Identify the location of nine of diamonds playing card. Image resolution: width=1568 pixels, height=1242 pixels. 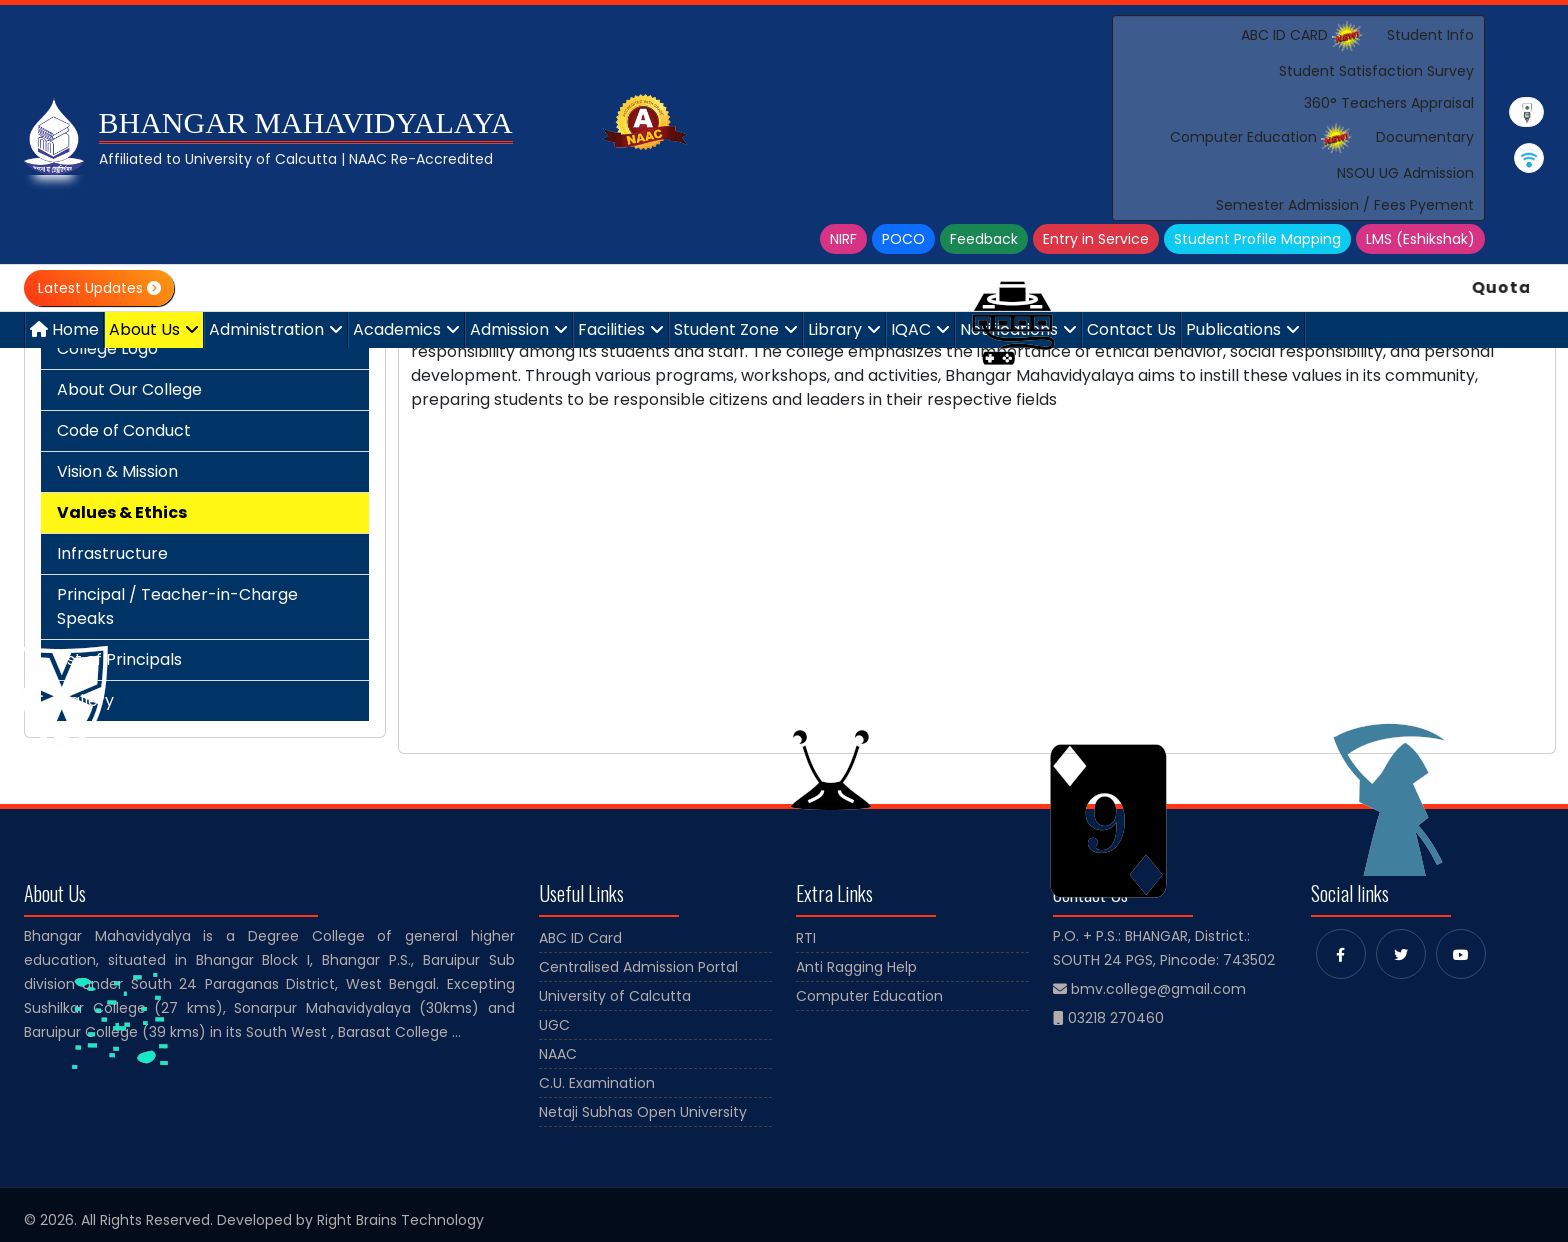
(1108, 821).